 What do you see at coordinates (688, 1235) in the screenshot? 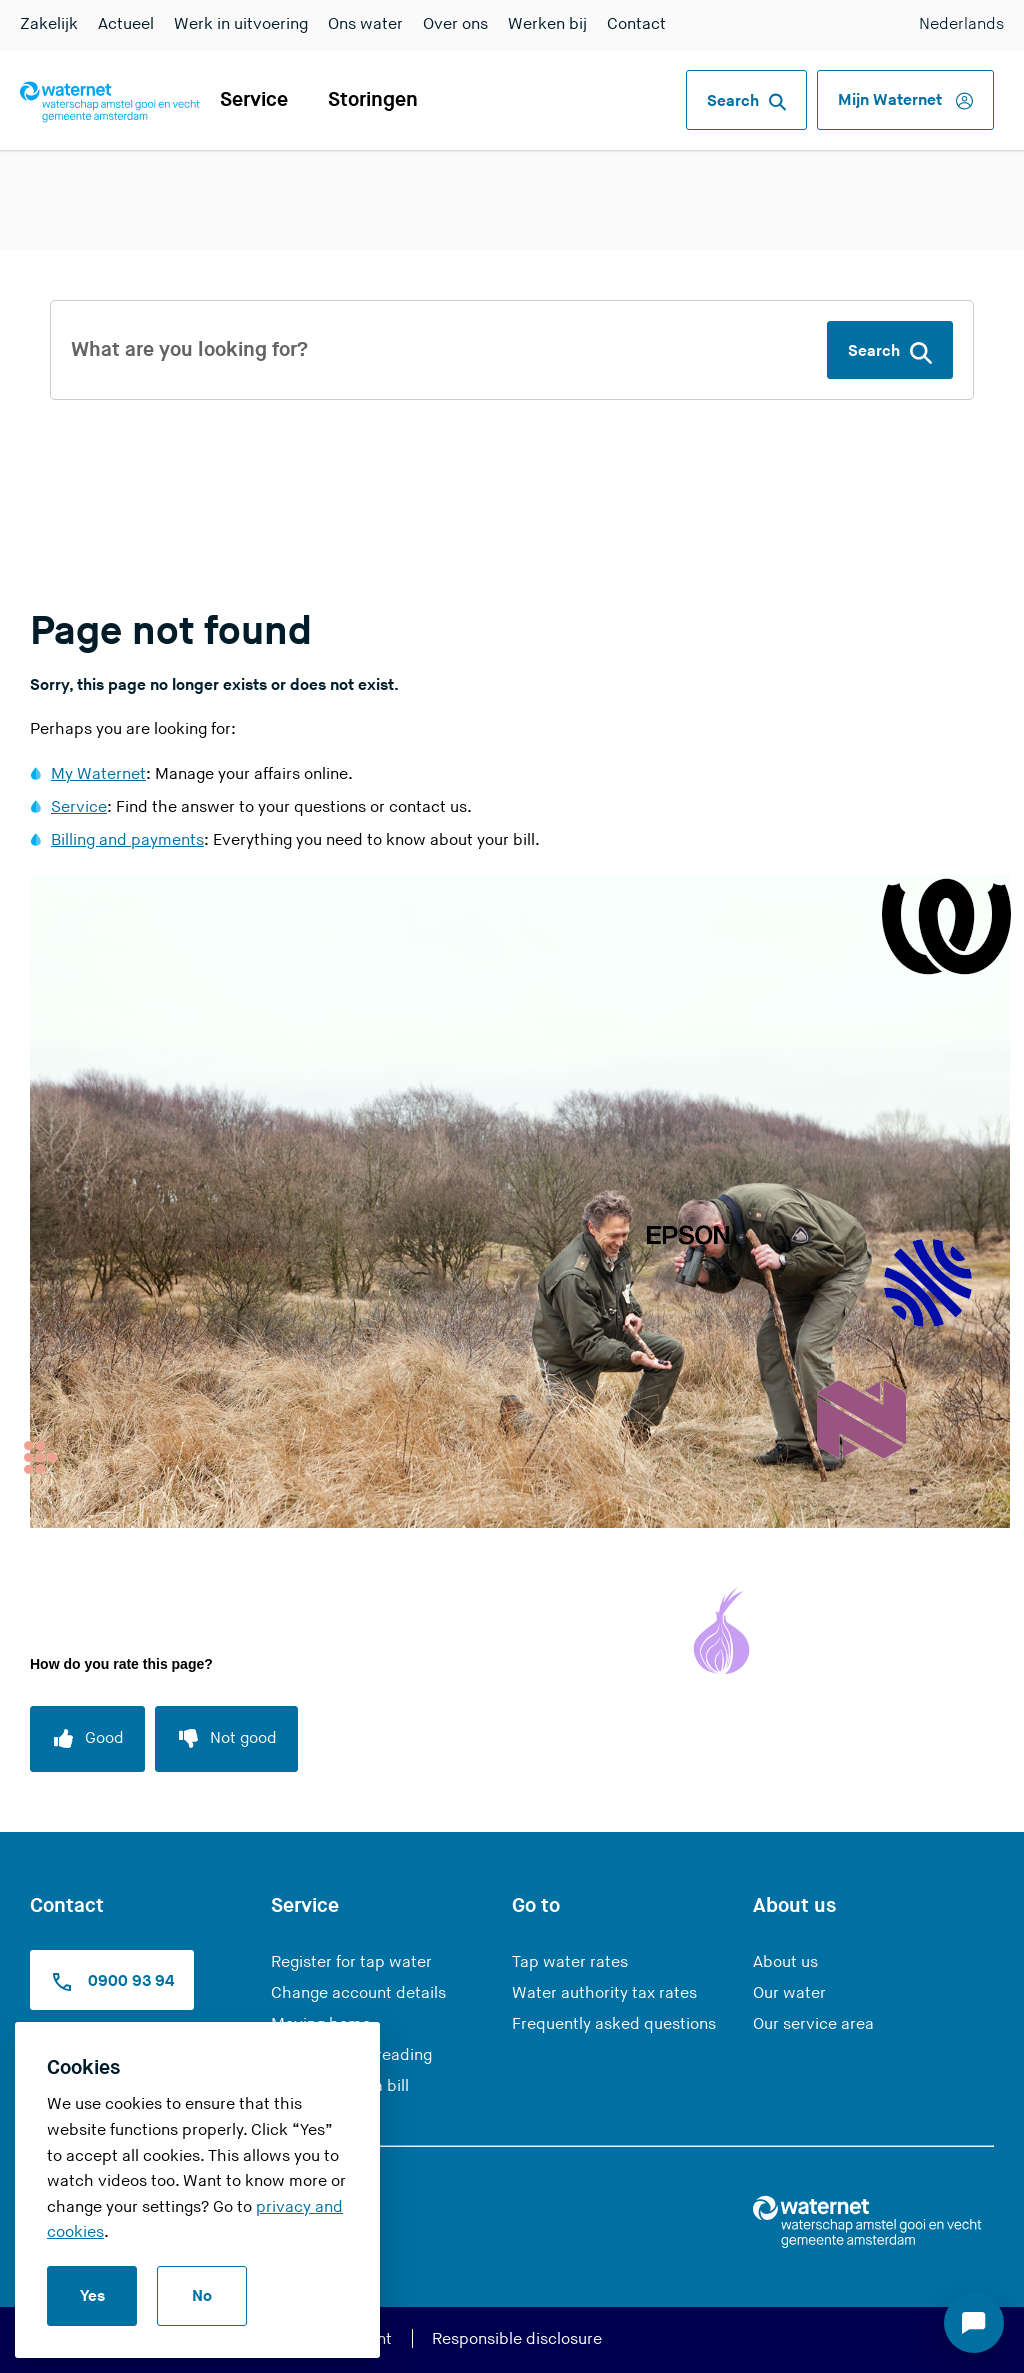
I see `Epson brand logo` at bounding box center [688, 1235].